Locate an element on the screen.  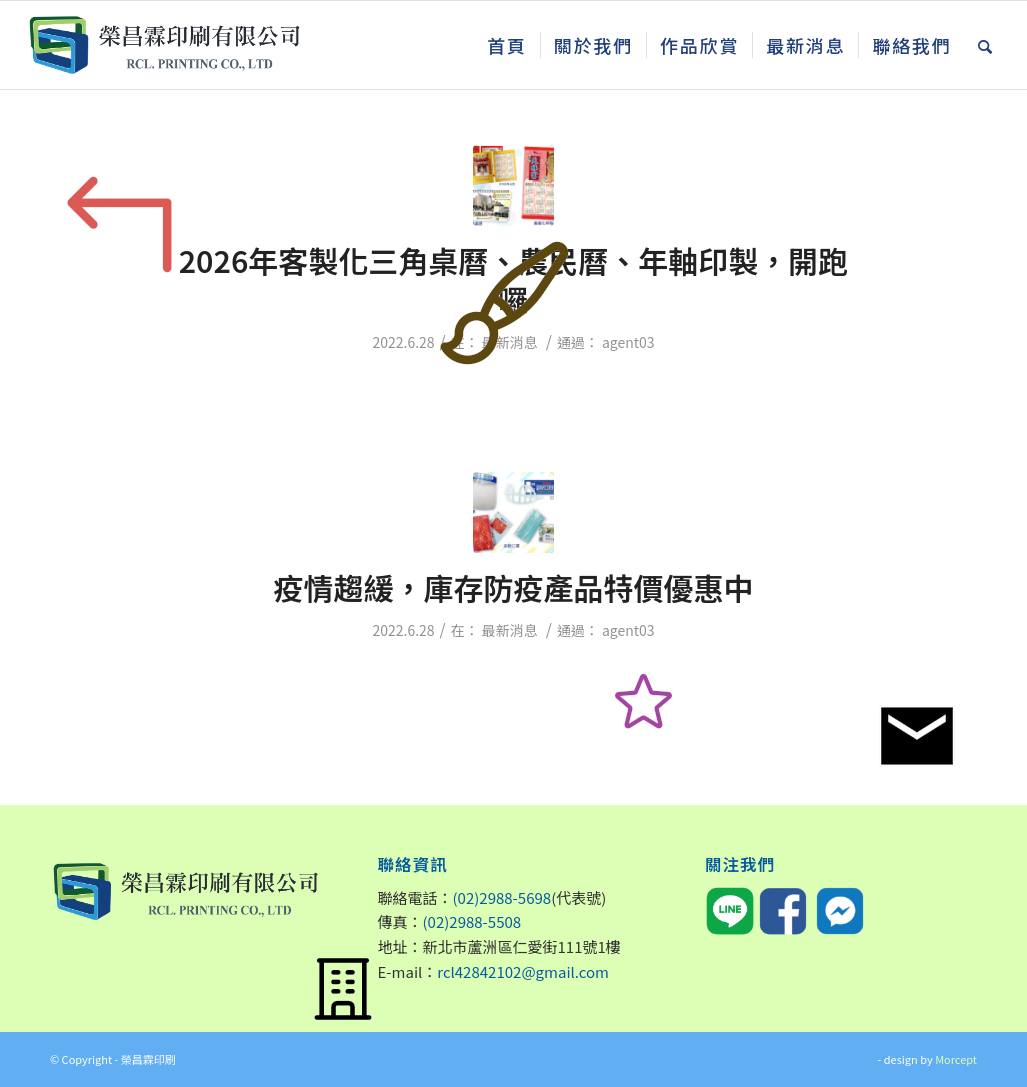
add item to favorites is located at coordinates (643, 701).